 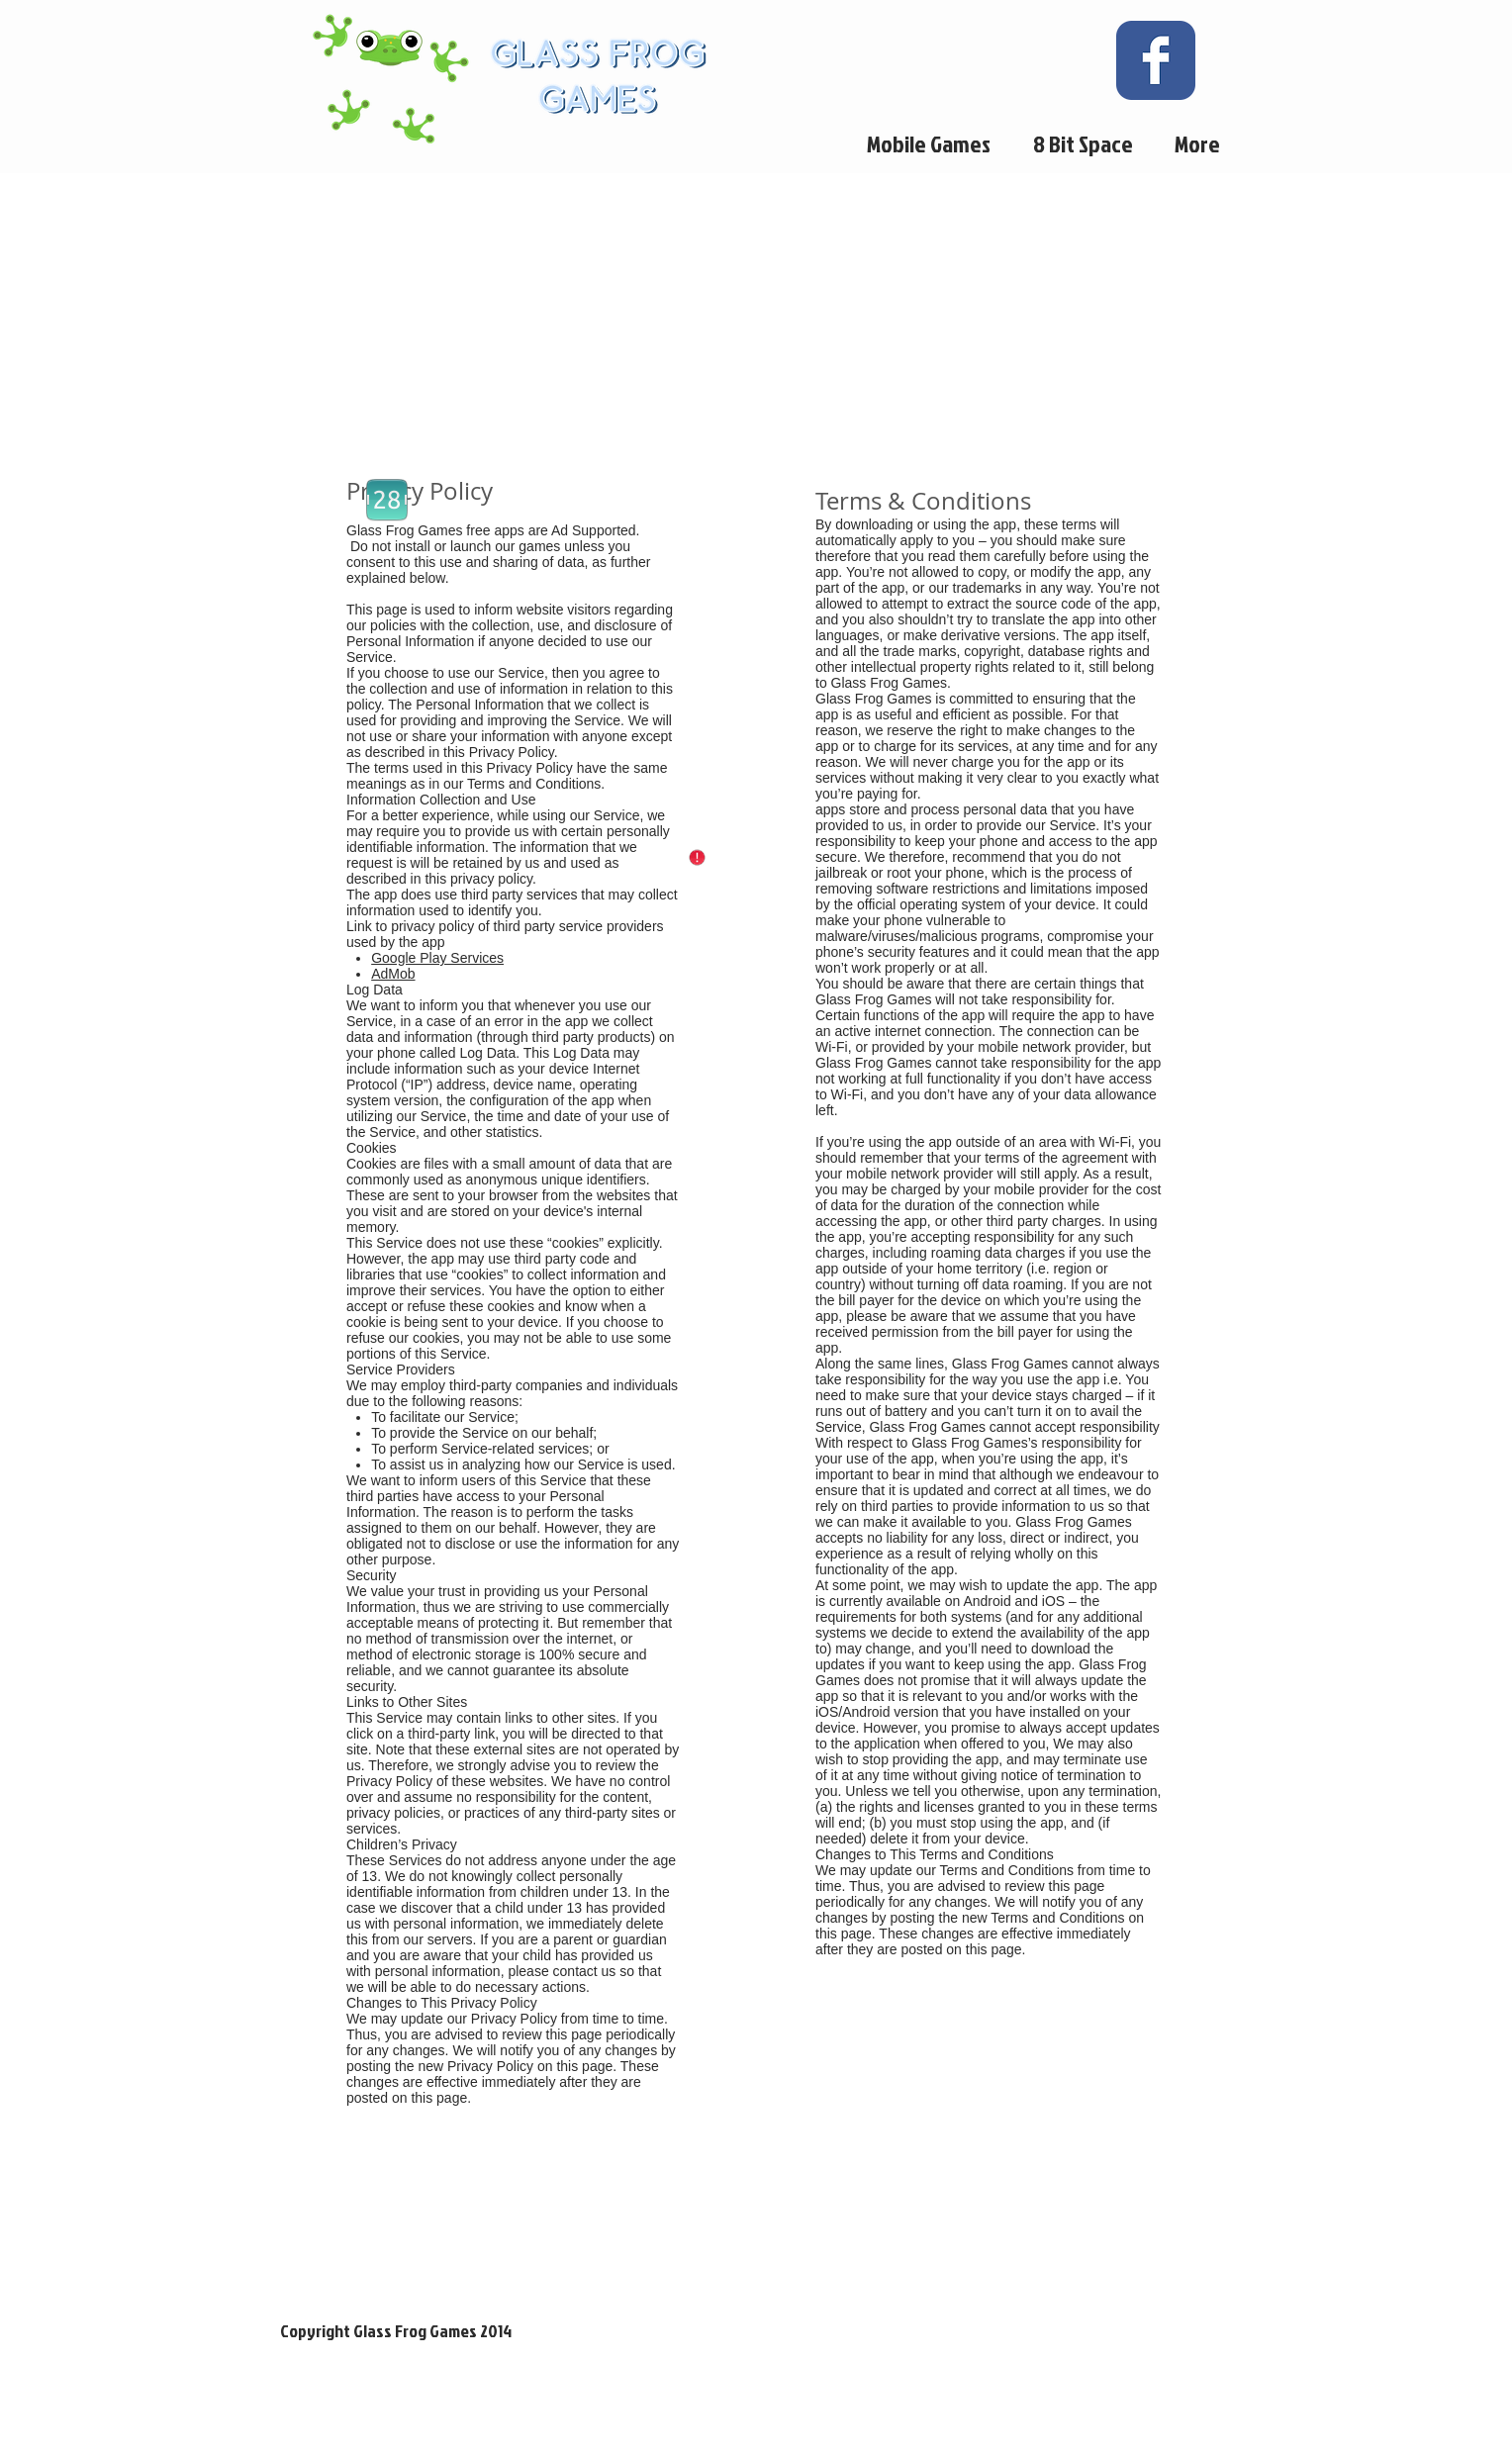 I want to click on indicates a warning or alert requiring attention, so click(x=697, y=857).